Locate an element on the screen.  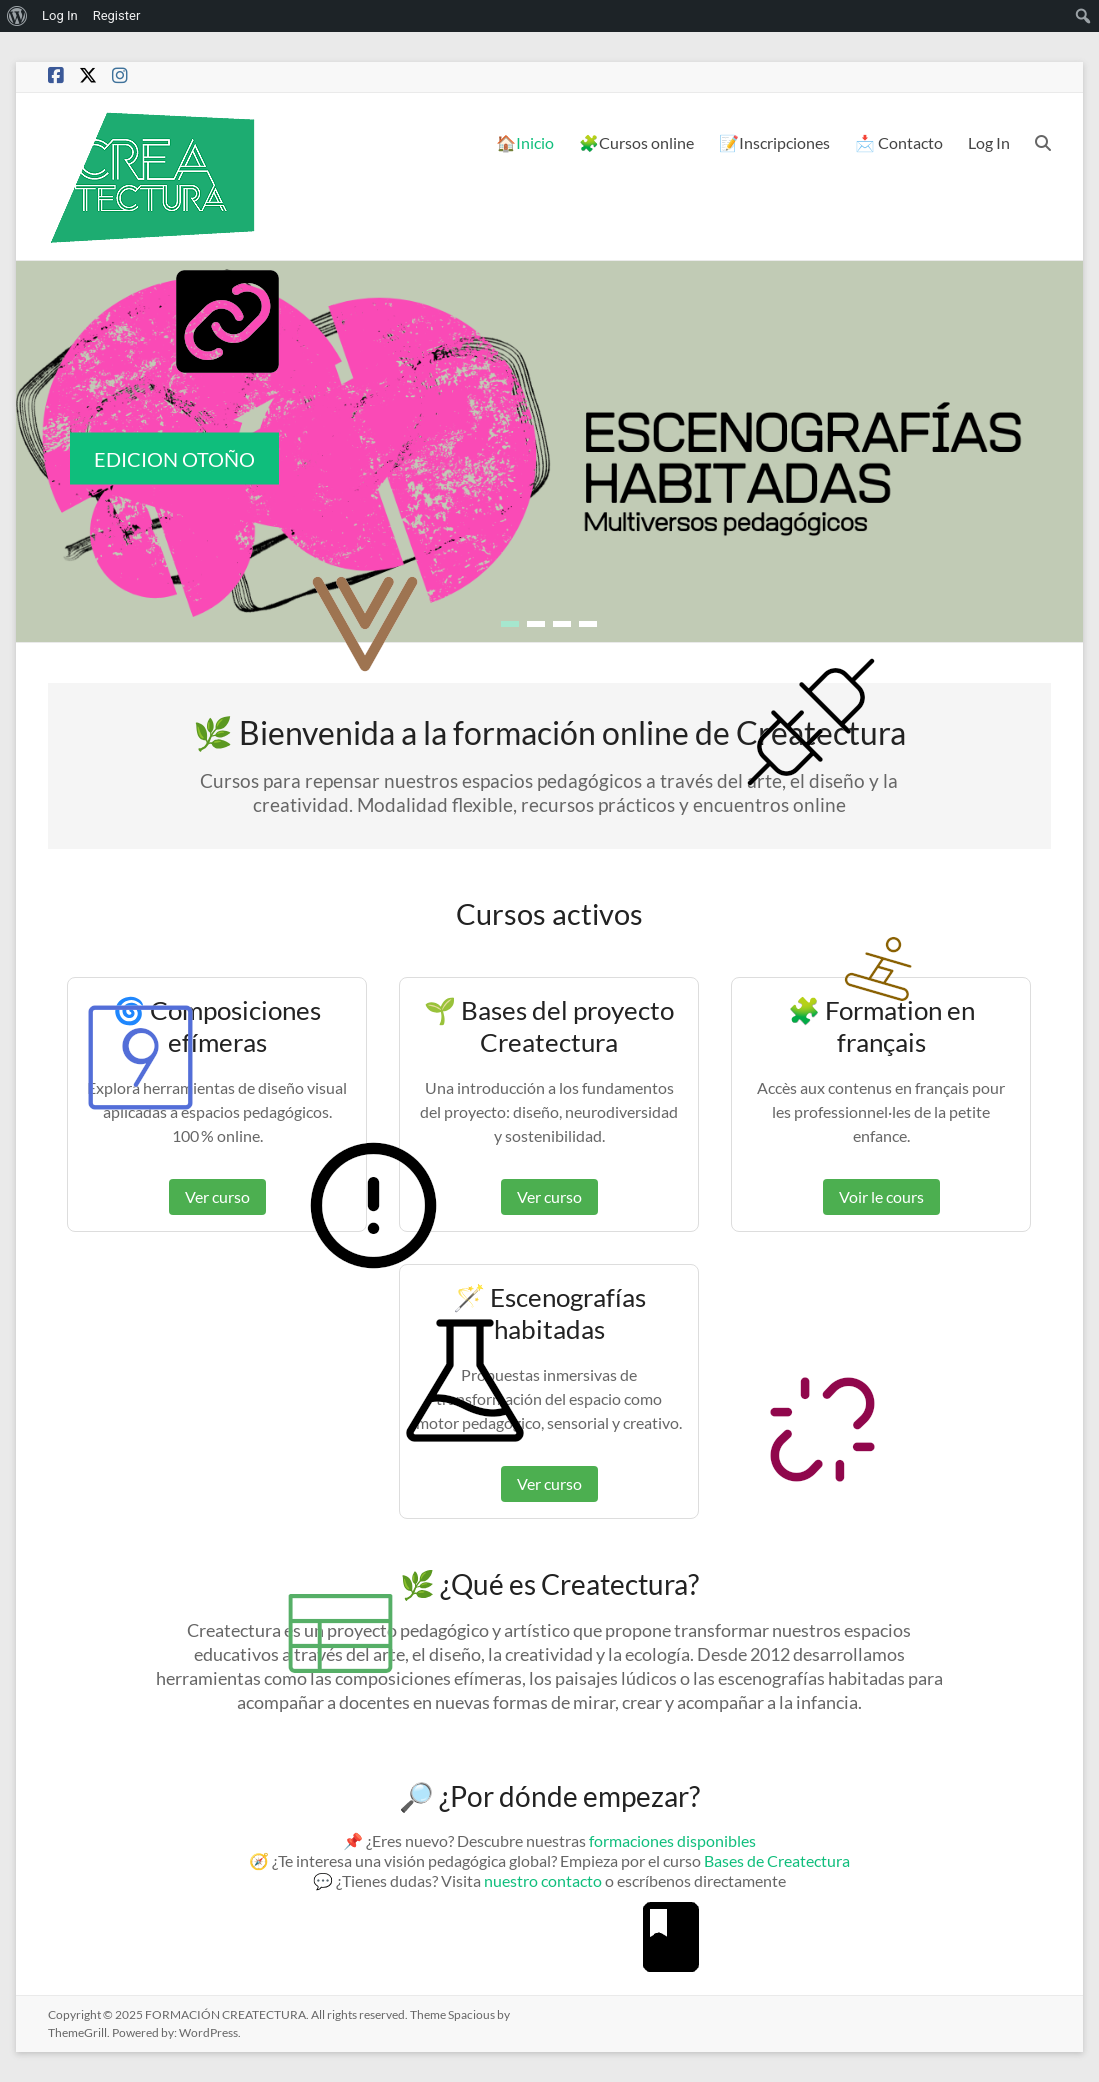
connect or establish a connection between devices is located at coordinates (811, 722).